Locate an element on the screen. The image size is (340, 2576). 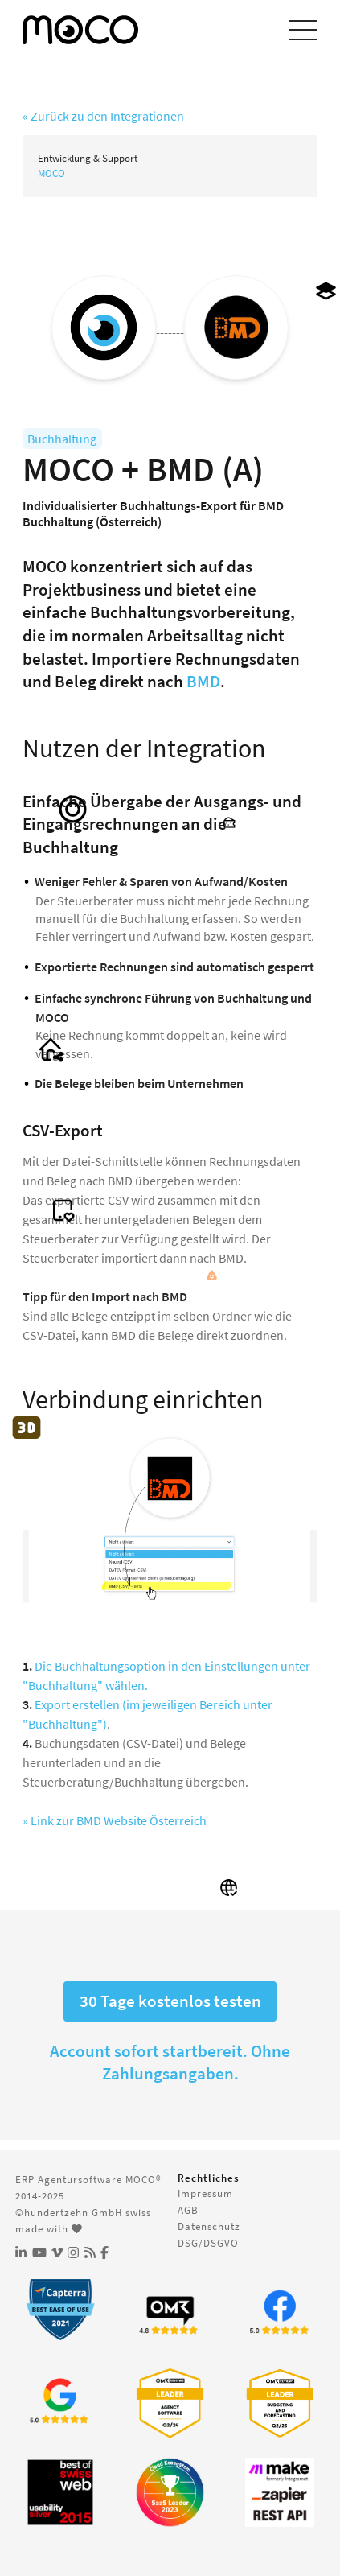
add device to favorites is located at coordinates (63, 1210).